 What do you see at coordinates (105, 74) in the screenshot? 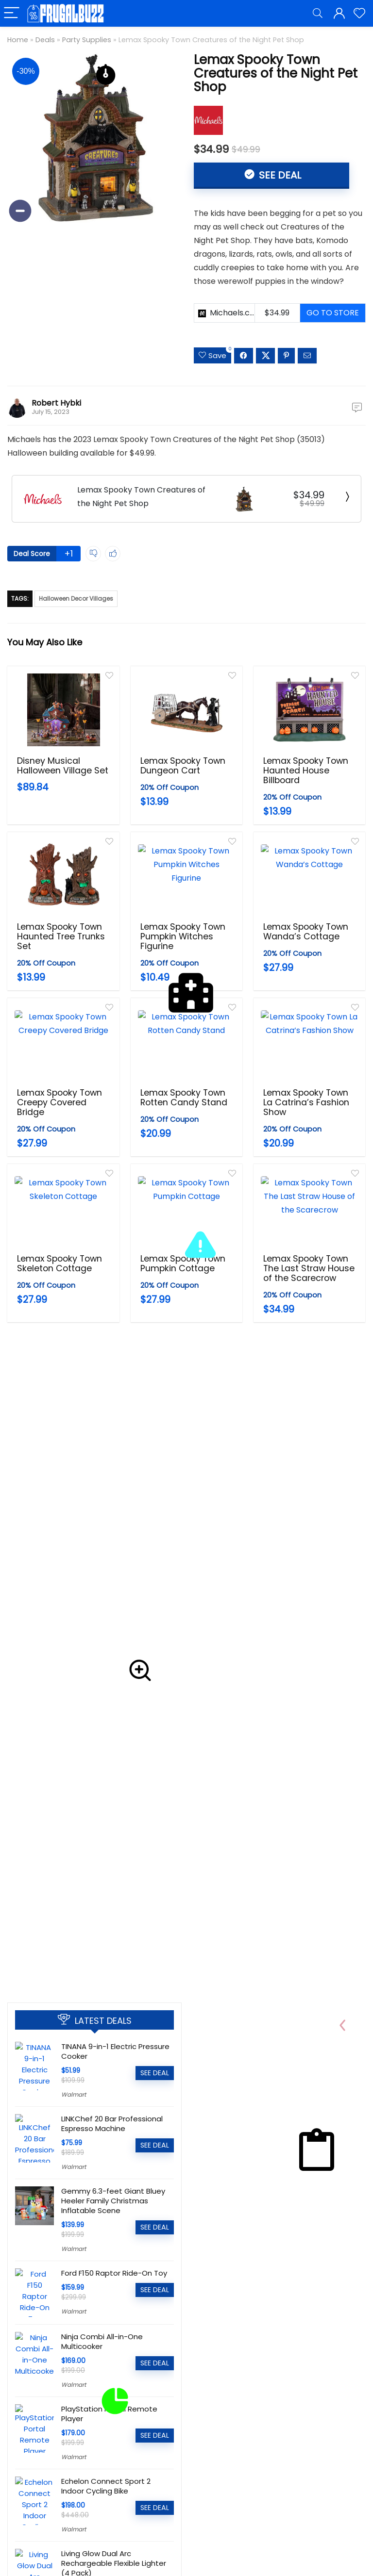
I see `start or stop a timer` at bounding box center [105, 74].